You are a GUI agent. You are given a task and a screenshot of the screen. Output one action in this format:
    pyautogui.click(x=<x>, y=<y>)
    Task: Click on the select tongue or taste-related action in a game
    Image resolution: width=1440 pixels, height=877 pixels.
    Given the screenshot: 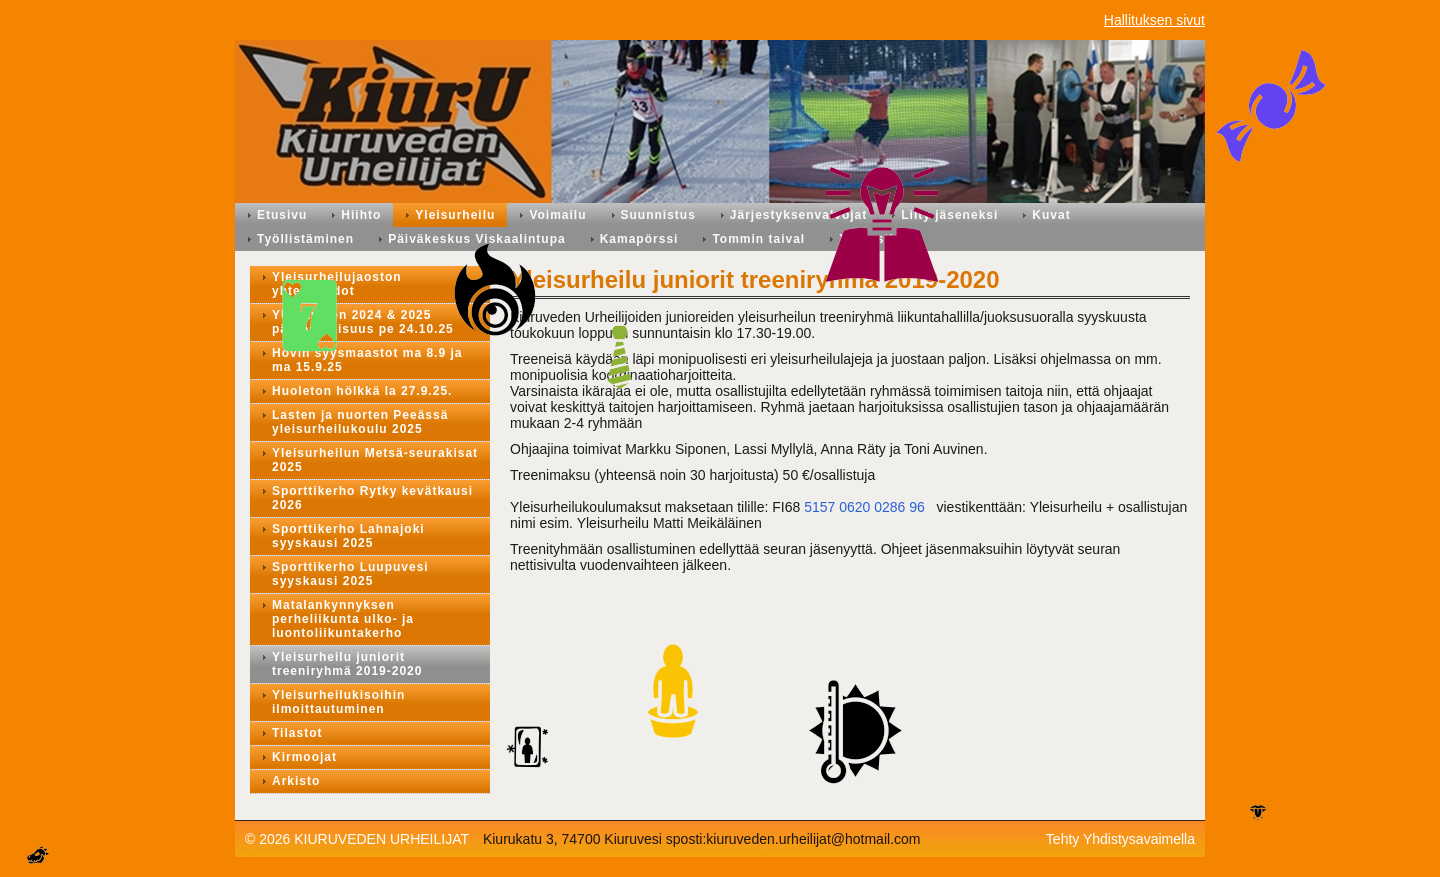 What is the action you would take?
    pyautogui.click(x=1258, y=813)
    